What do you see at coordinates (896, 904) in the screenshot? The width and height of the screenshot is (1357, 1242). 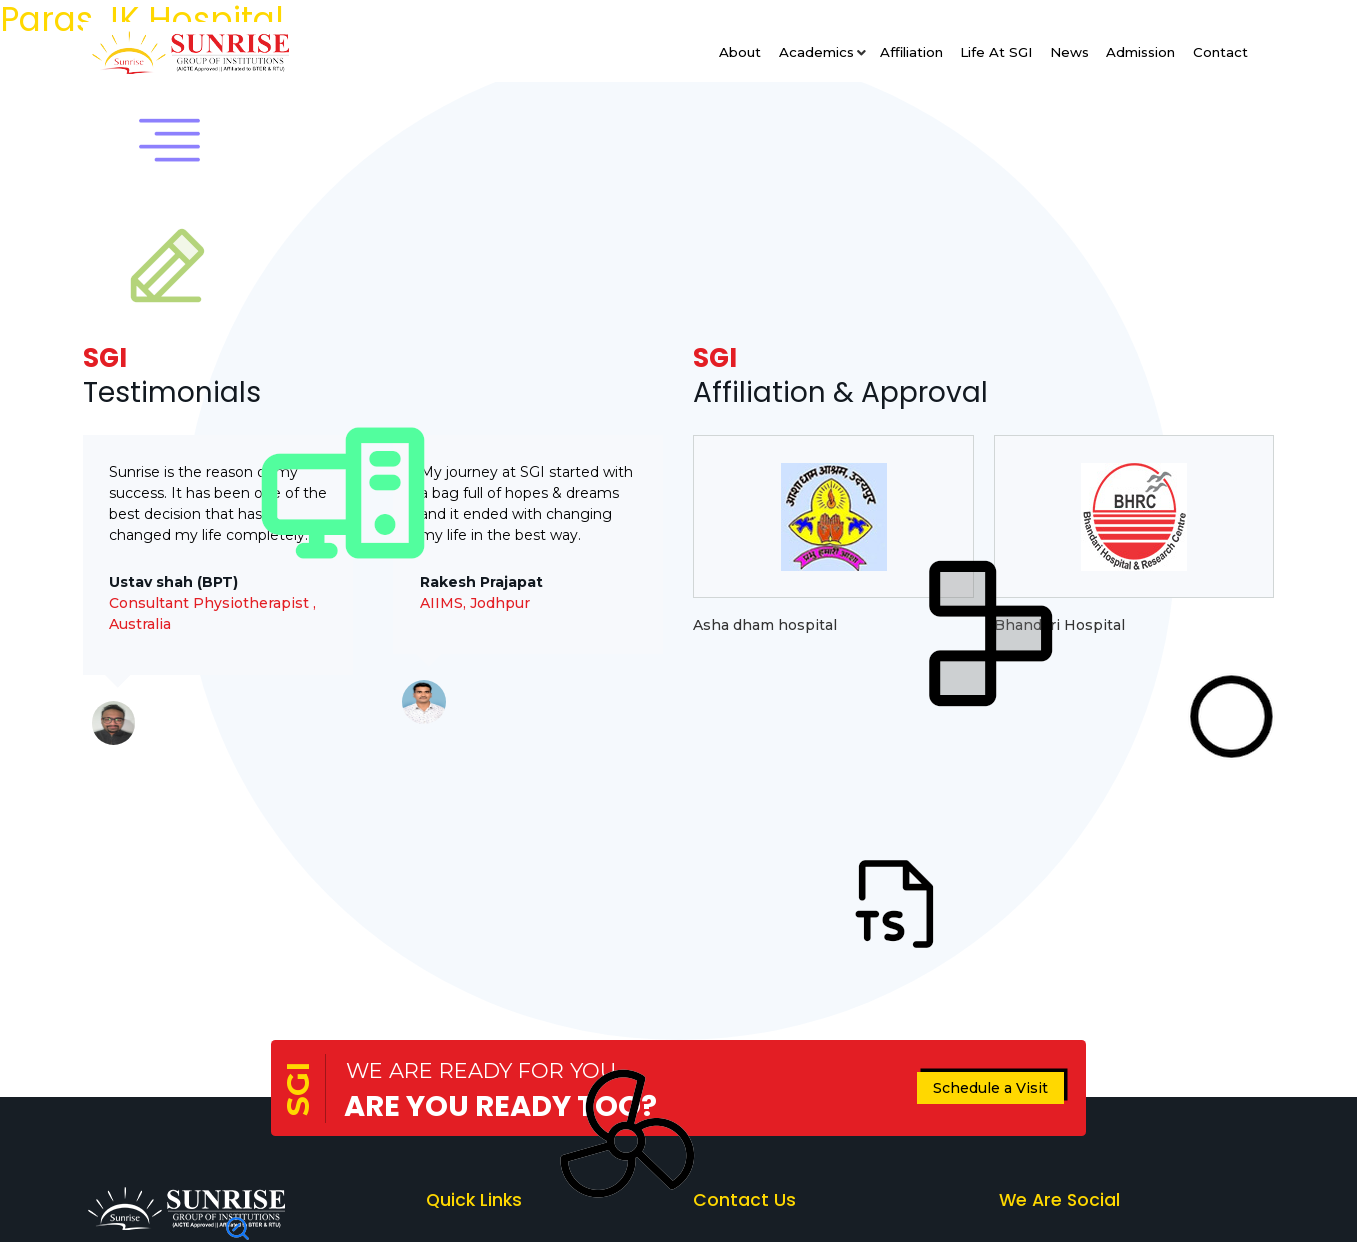 I see `a TypeScript file` at bounding box center [896, 904].